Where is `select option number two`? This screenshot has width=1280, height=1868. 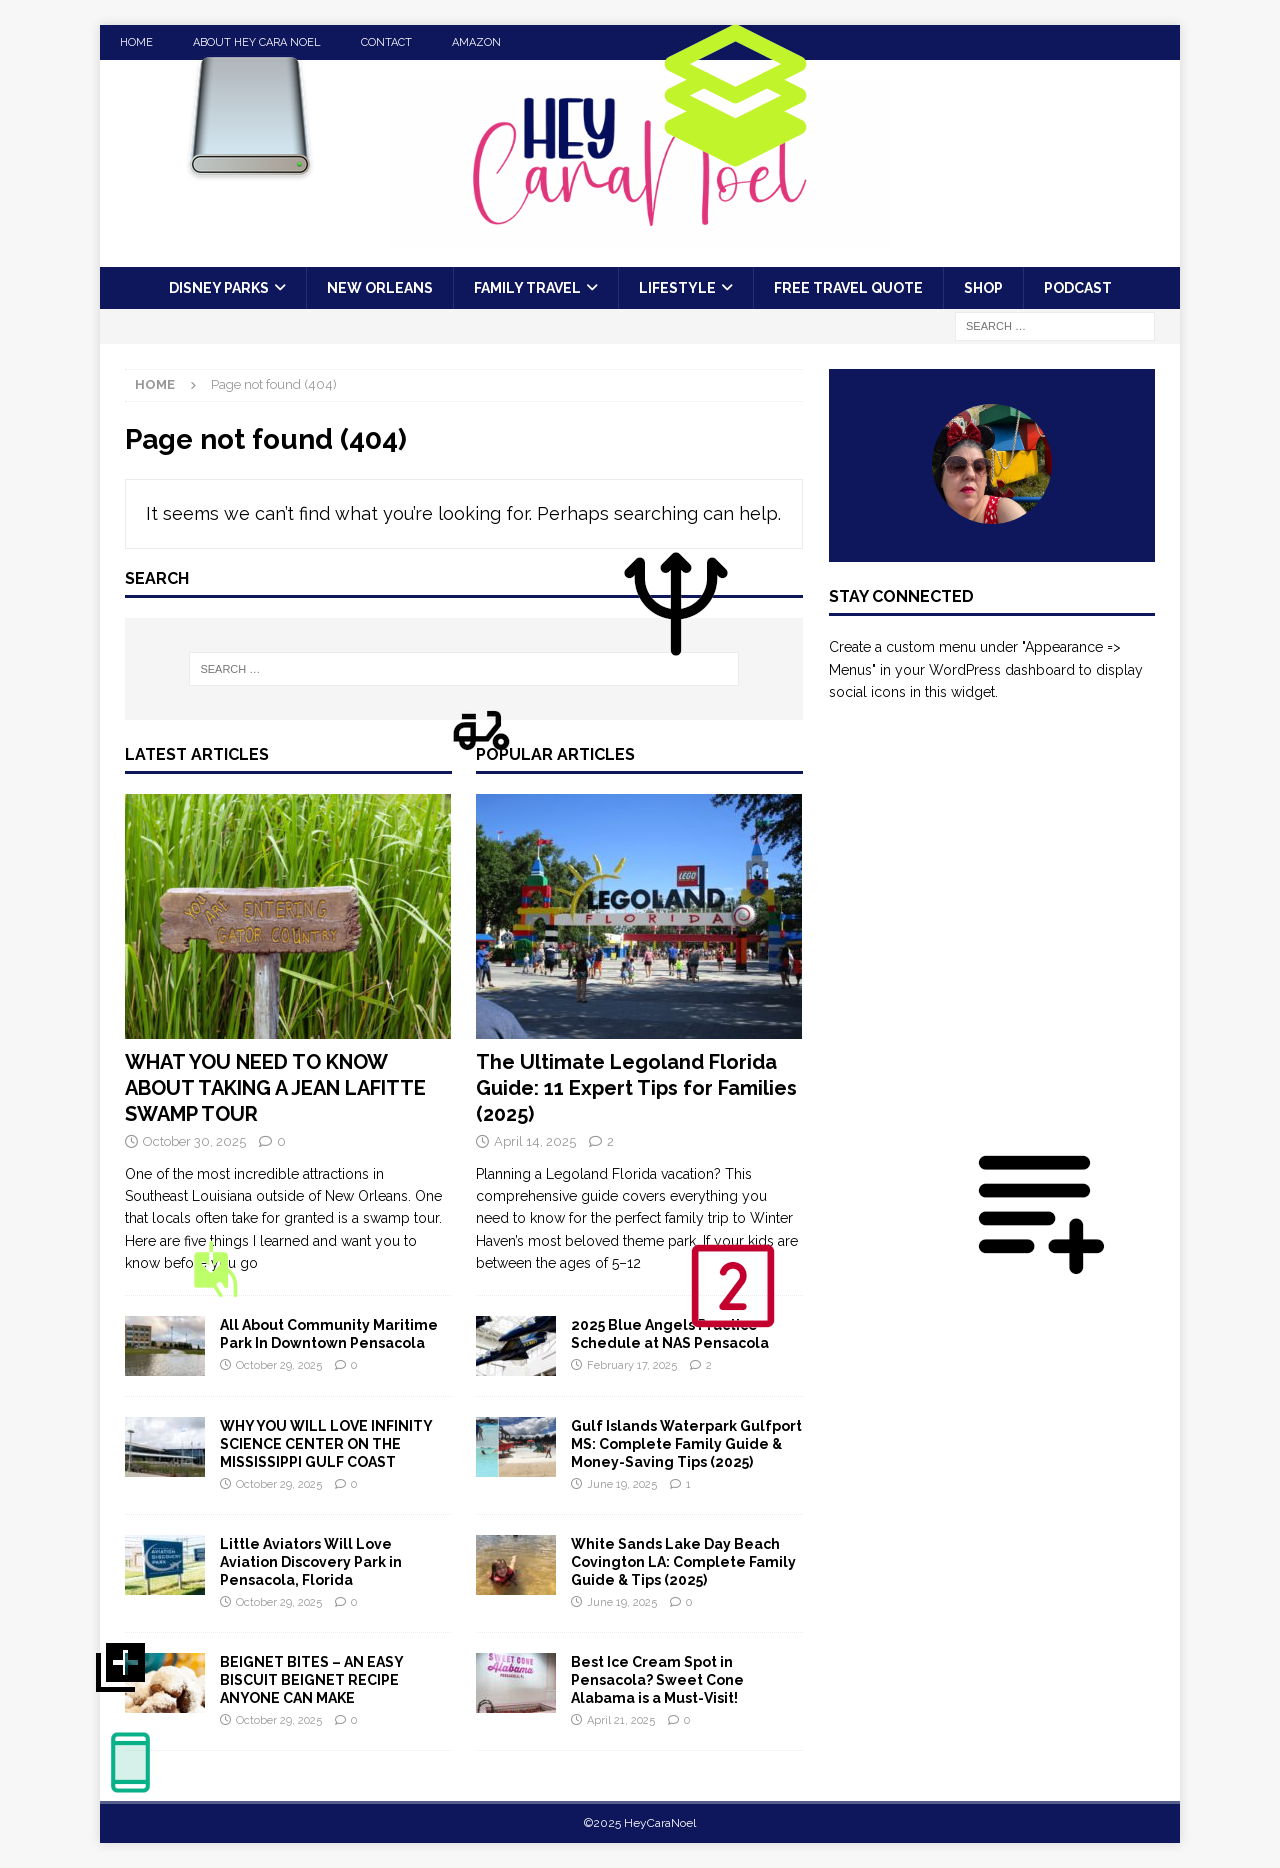 select option number two is located at coordinates (733, 1286).